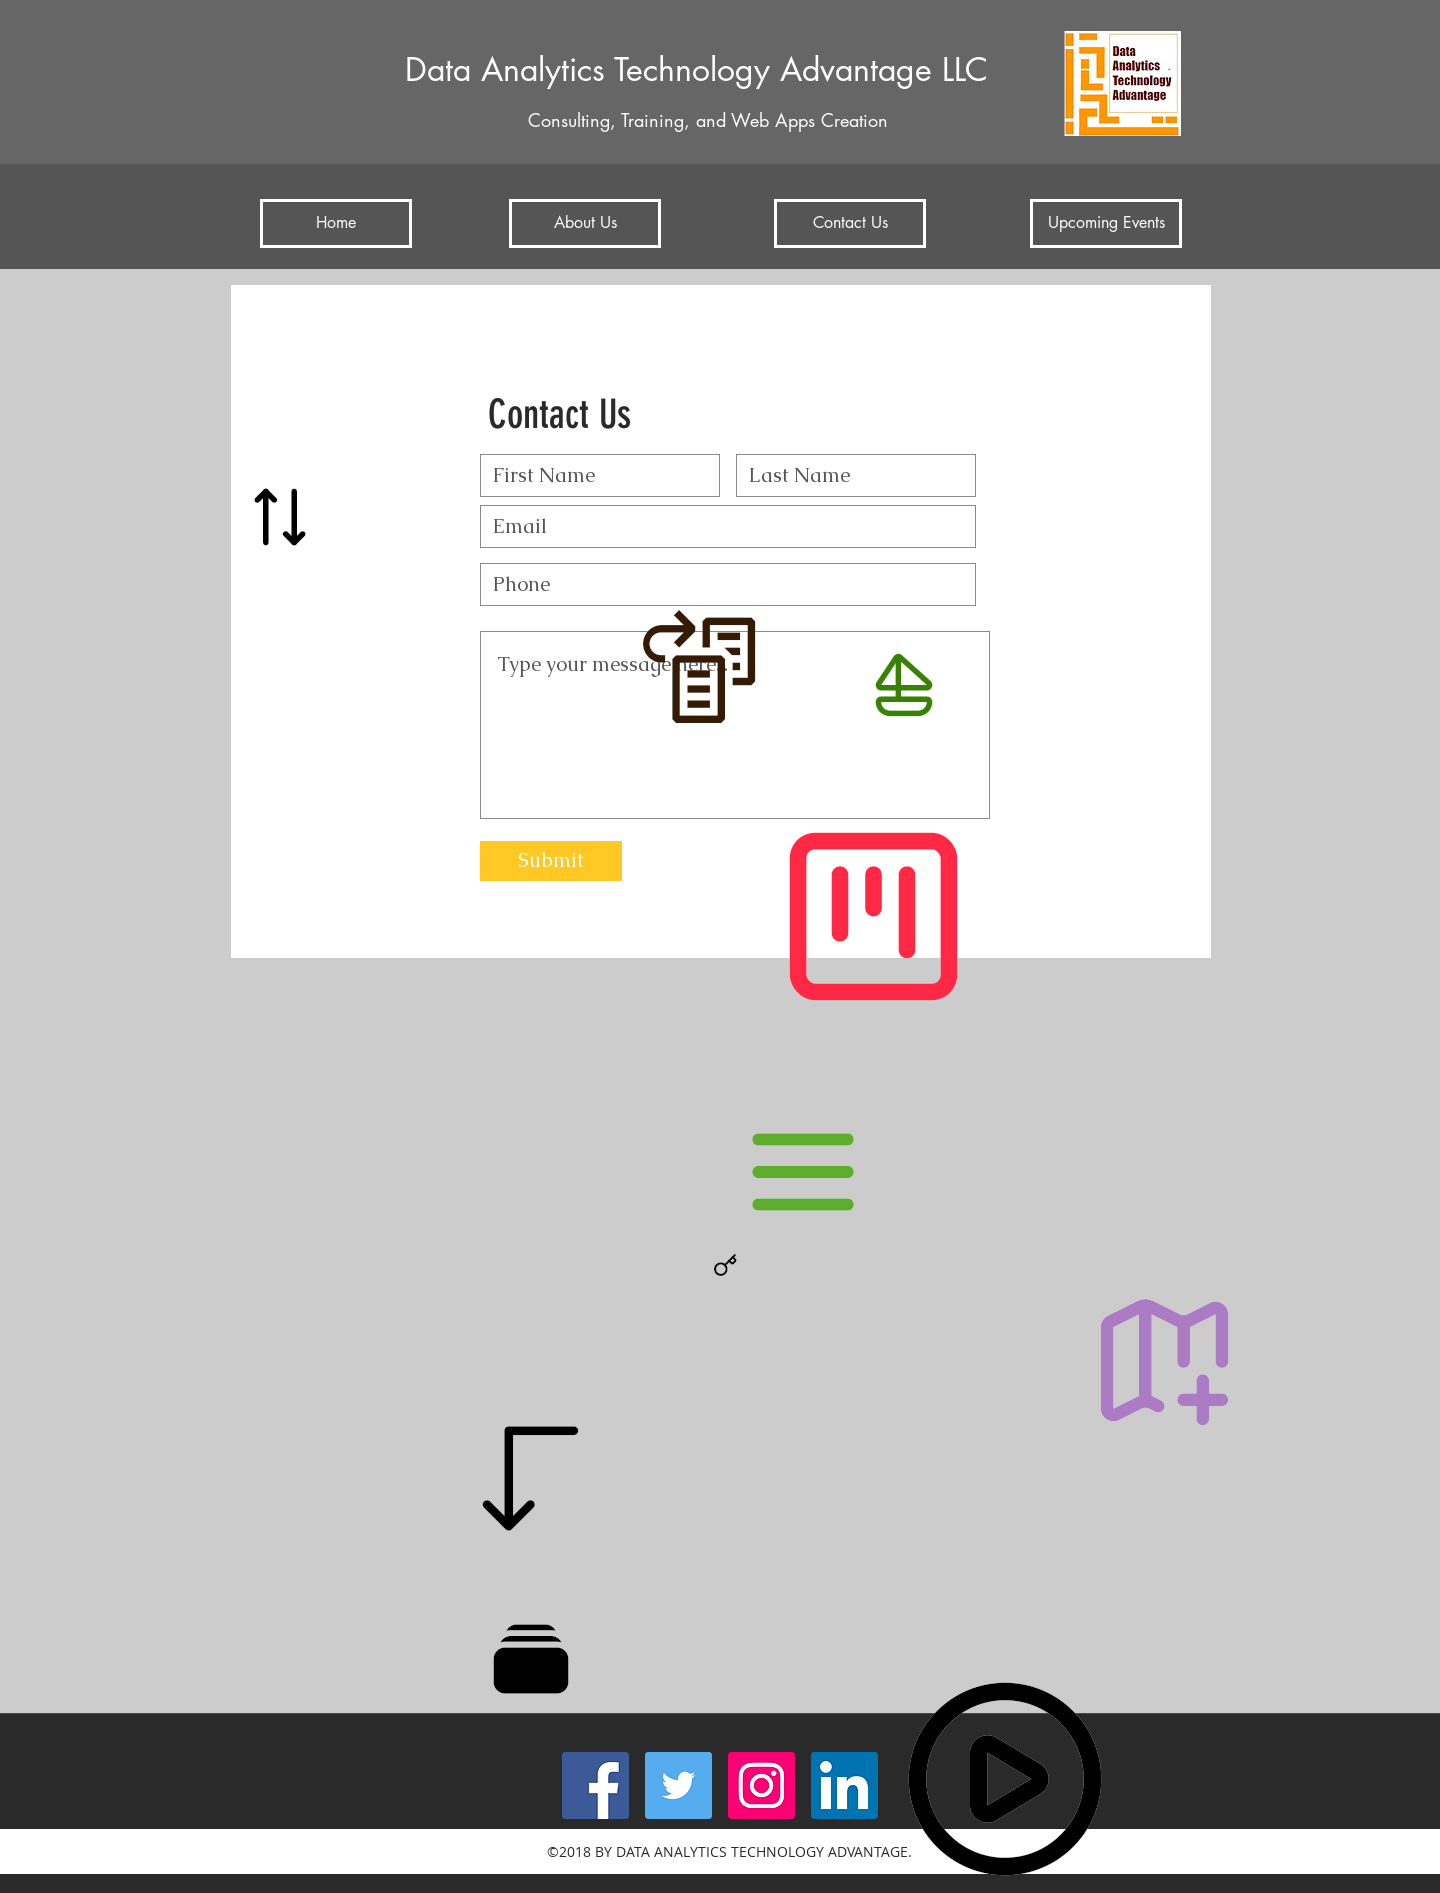  What do you see at coordinates (803, 1172) in the screenshot?
I see `open navigation menu` at bounding box center [803, 1172].